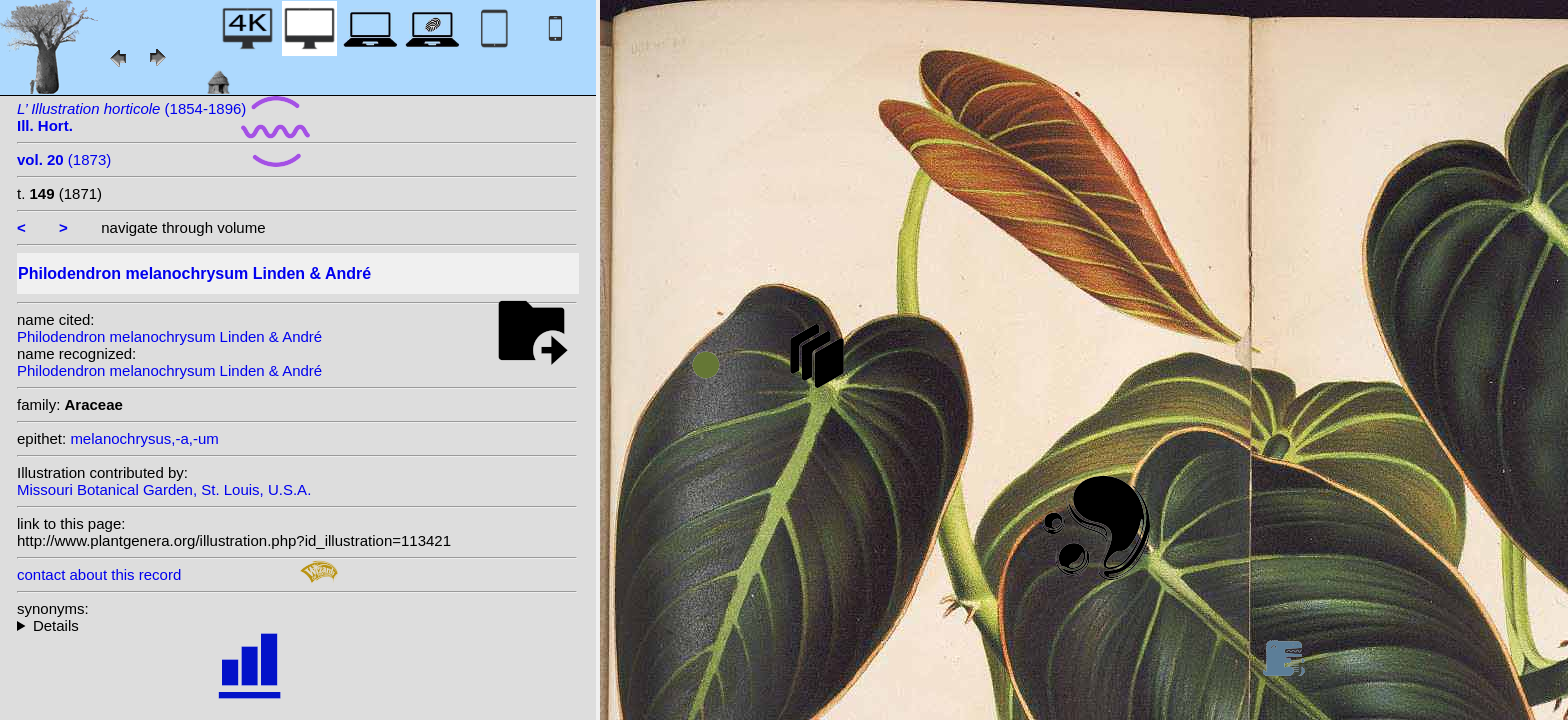 This screenshot has height=720, width=1568. I want to click on unselected or inactive radio button option, so click(706, 365).